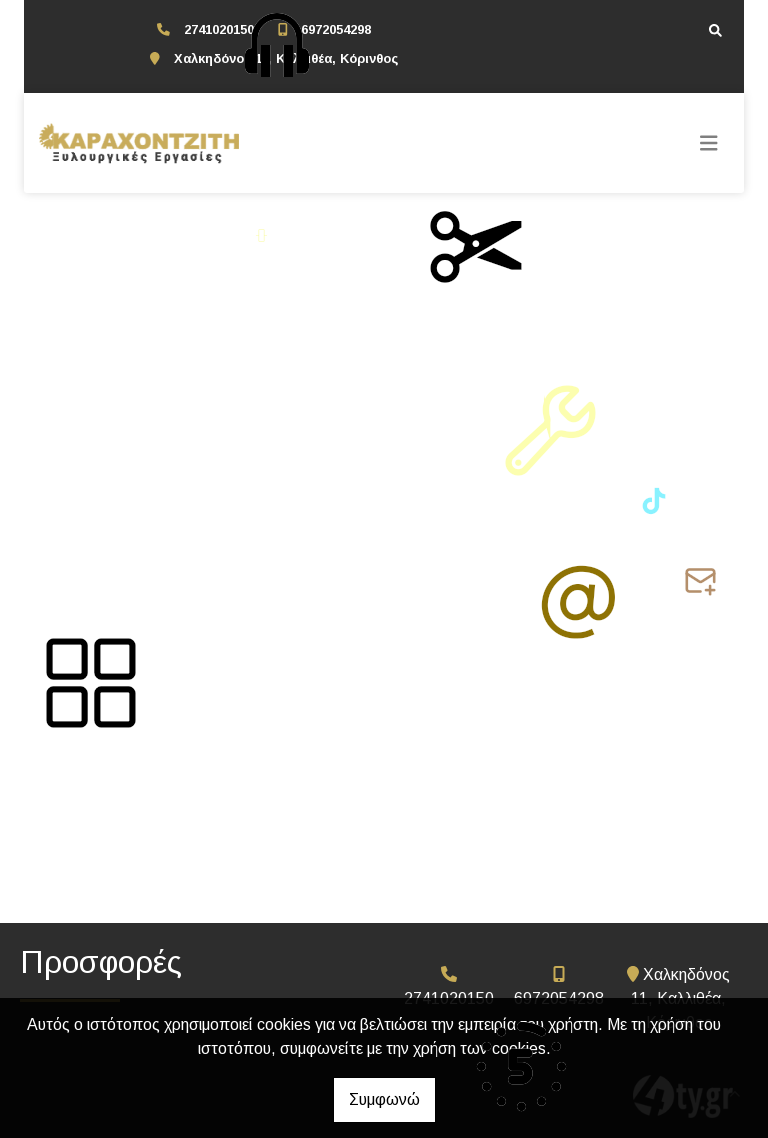  What do you see at coordinates (654, 501) in the screenshot?
I see `open TikTok app` at bounding box center [654, 501].